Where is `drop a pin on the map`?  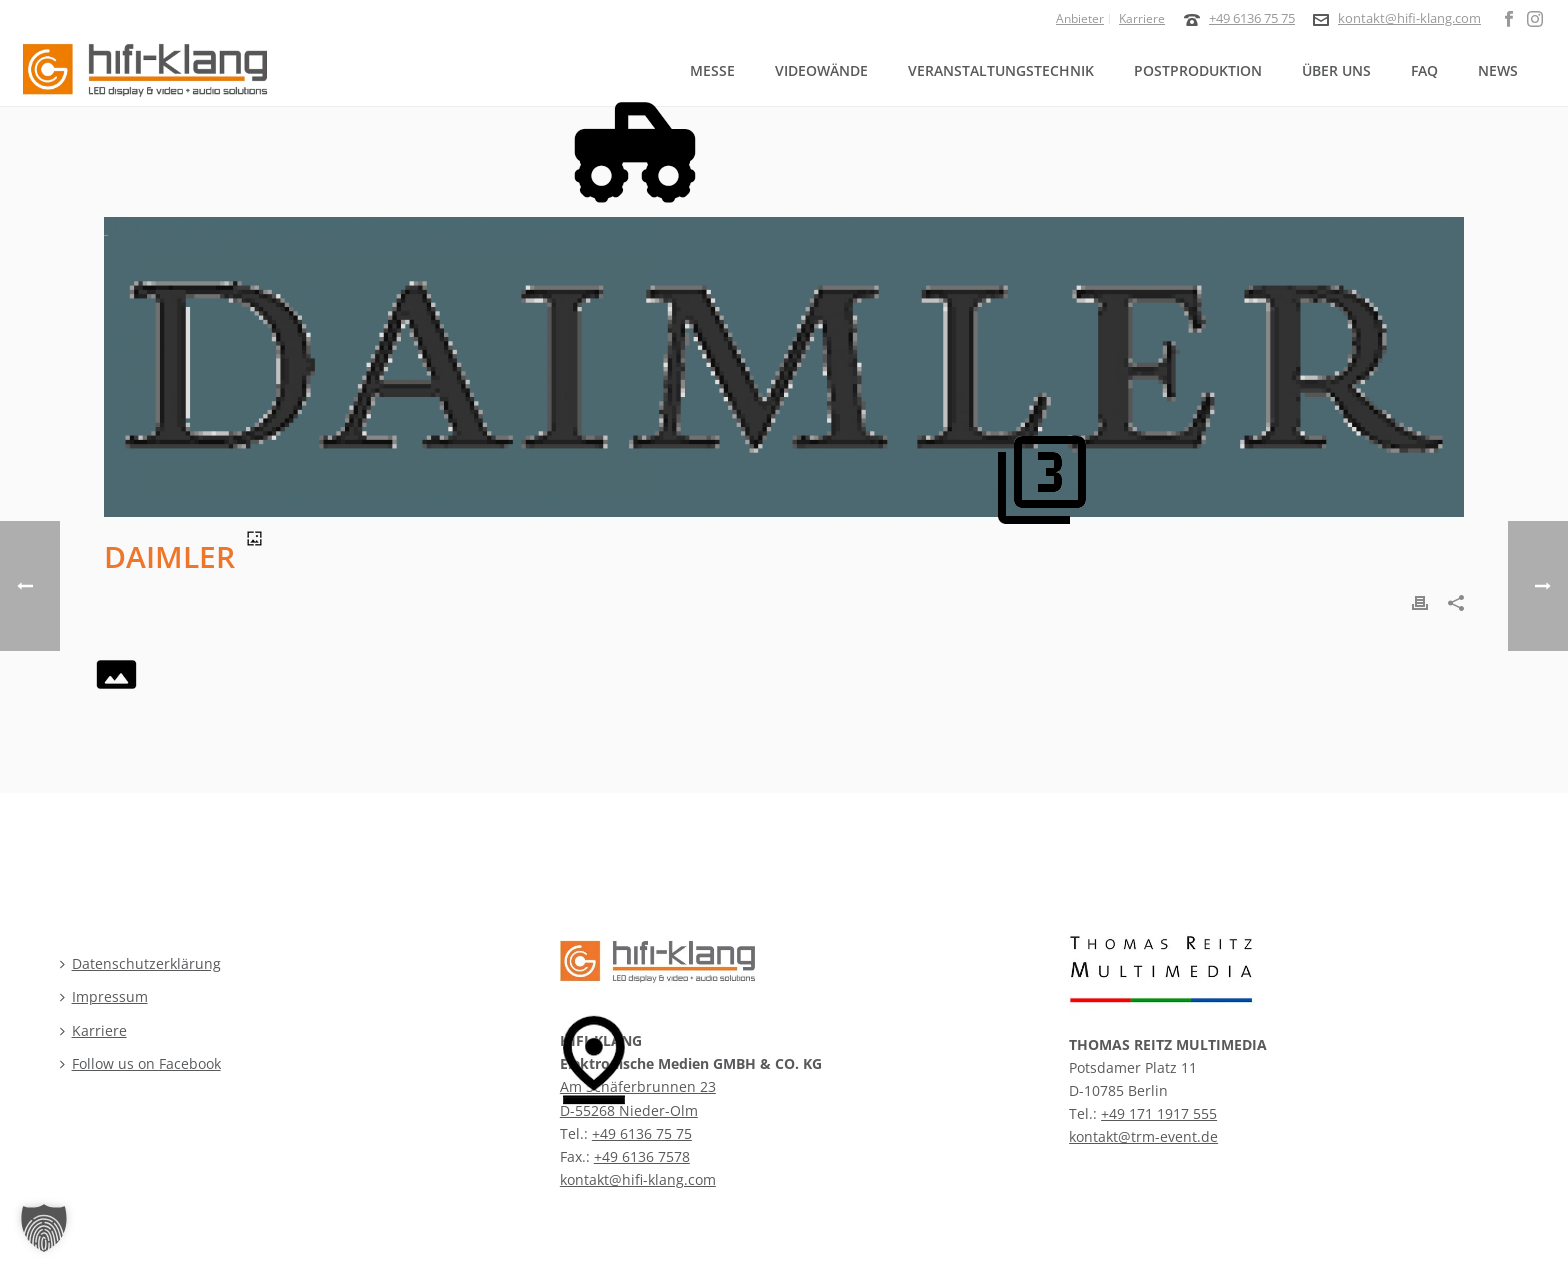
drop a pin on the map is located at coordinates (594, 1060).